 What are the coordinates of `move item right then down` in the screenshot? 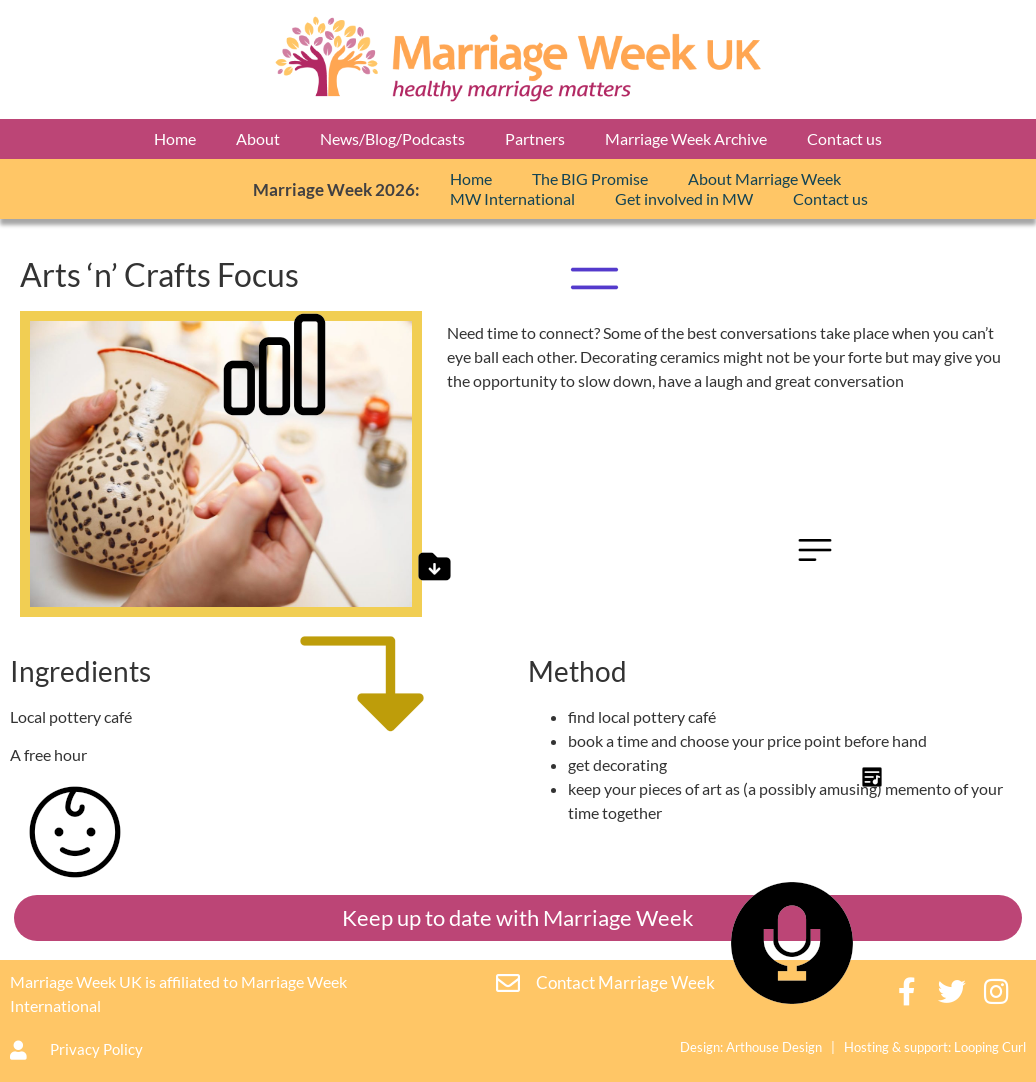 It's located at (362, 679).